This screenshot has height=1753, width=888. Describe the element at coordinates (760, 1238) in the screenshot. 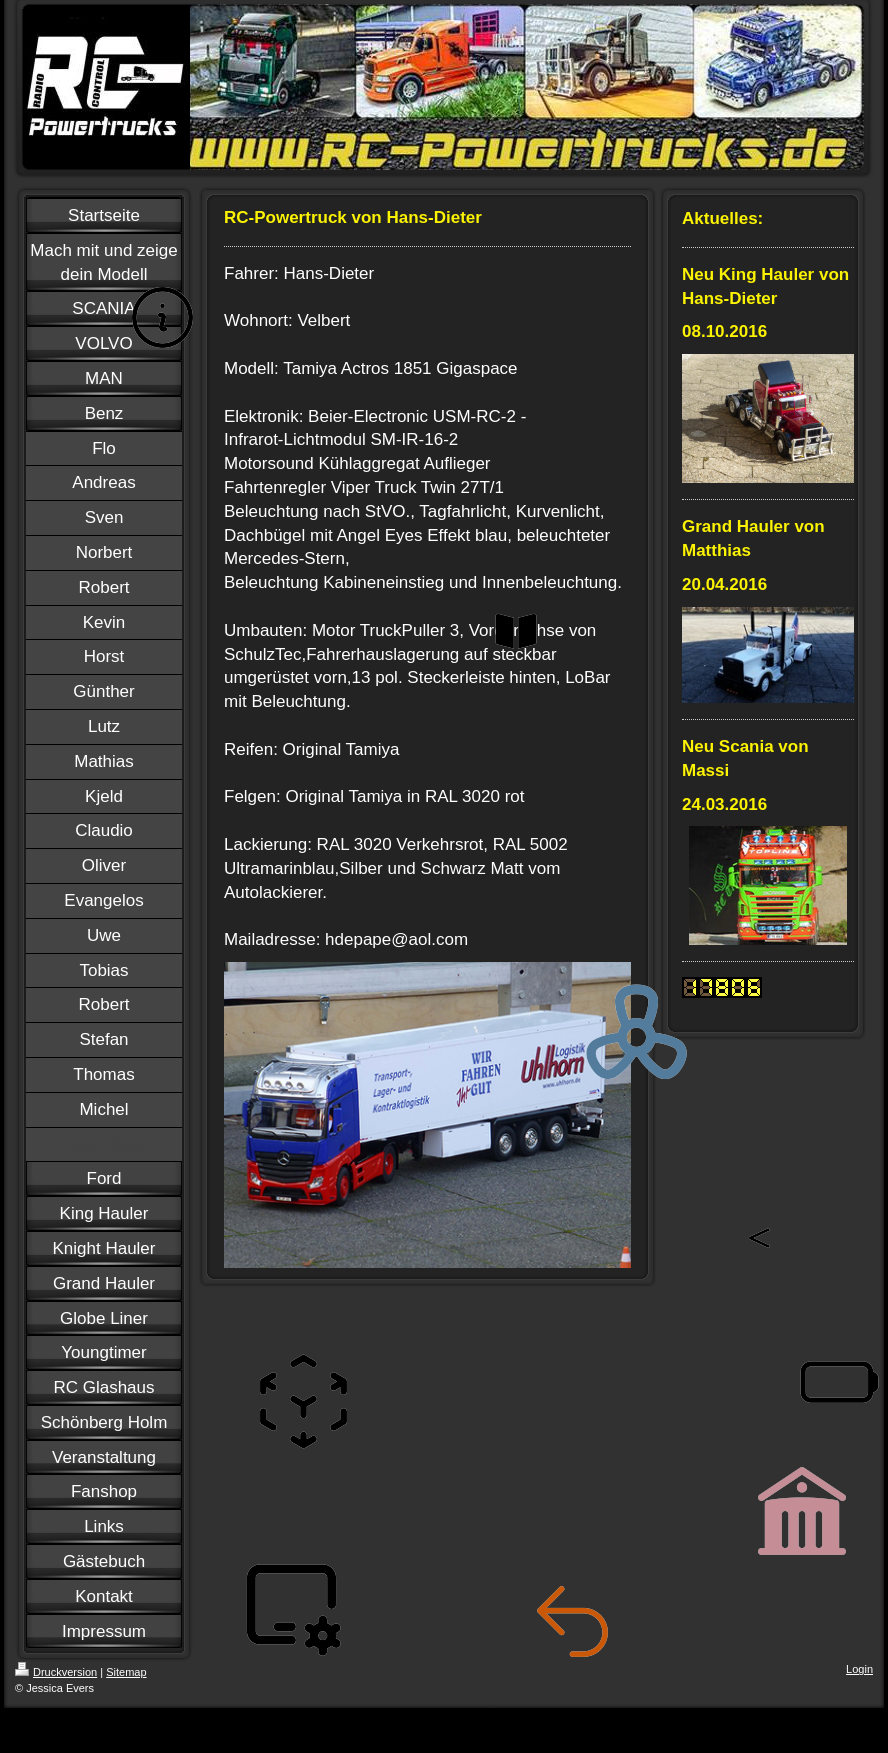

I see `navigate back to the previous screen` at that location.